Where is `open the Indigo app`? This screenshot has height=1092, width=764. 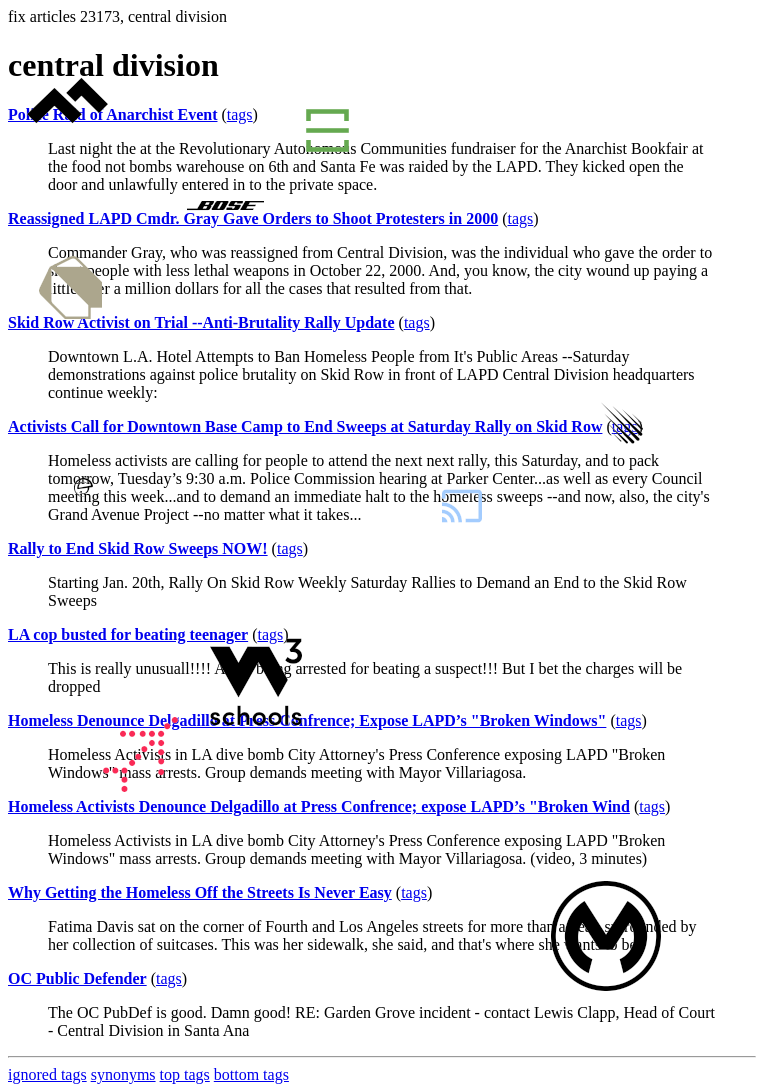 open the Indigo app is located at coordinates (140, 754).